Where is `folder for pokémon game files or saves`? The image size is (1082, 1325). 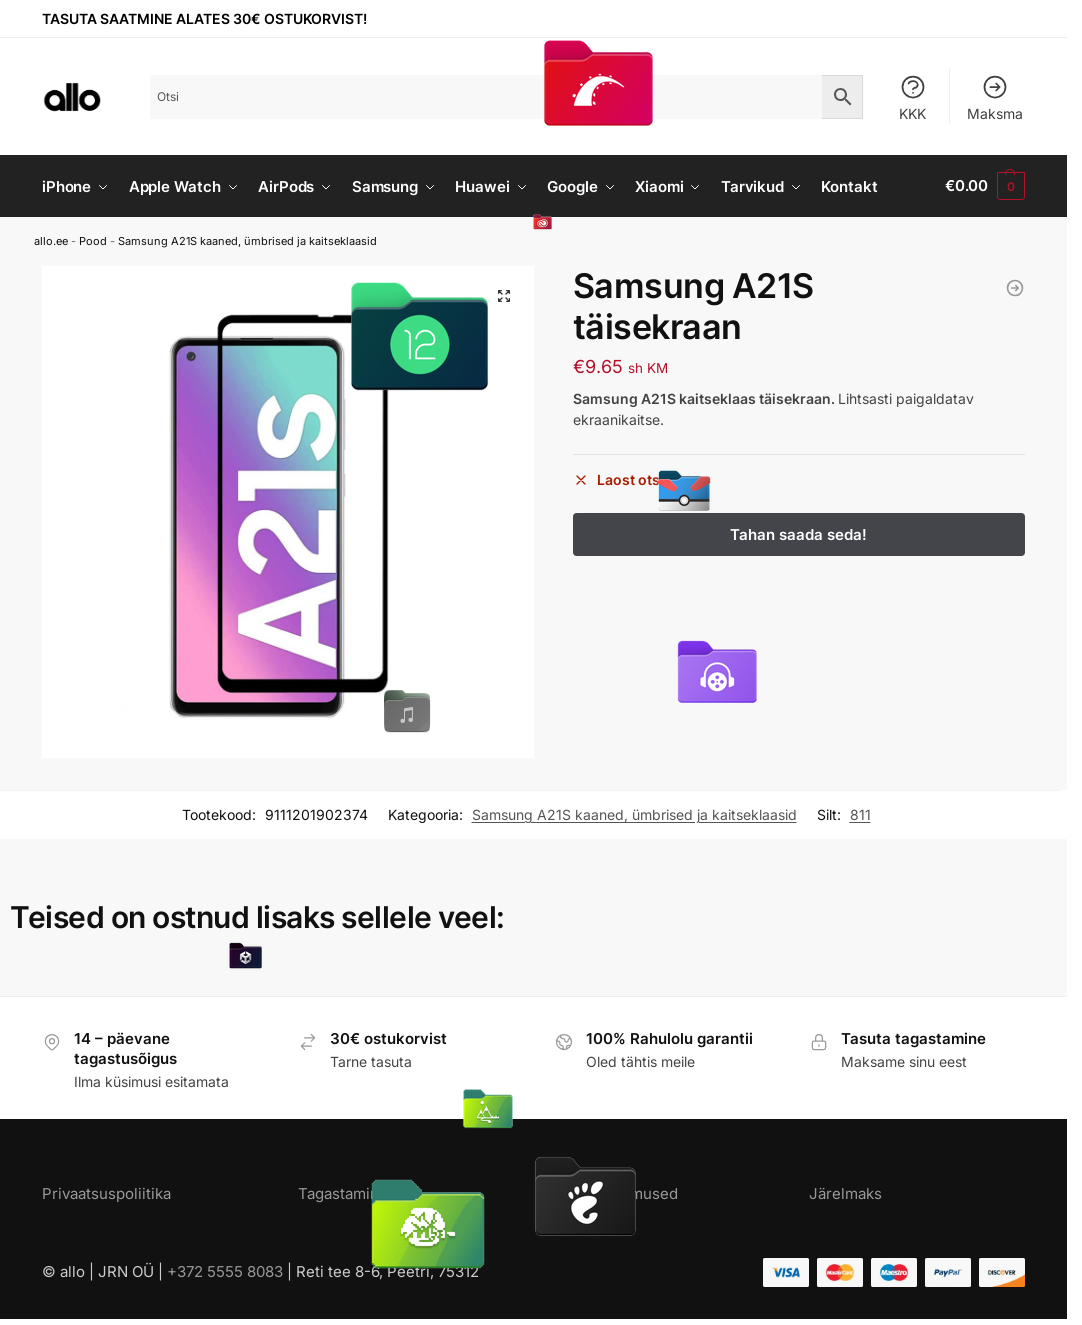 folder for pokémon game files or saves is located at coordinates (684, 492).